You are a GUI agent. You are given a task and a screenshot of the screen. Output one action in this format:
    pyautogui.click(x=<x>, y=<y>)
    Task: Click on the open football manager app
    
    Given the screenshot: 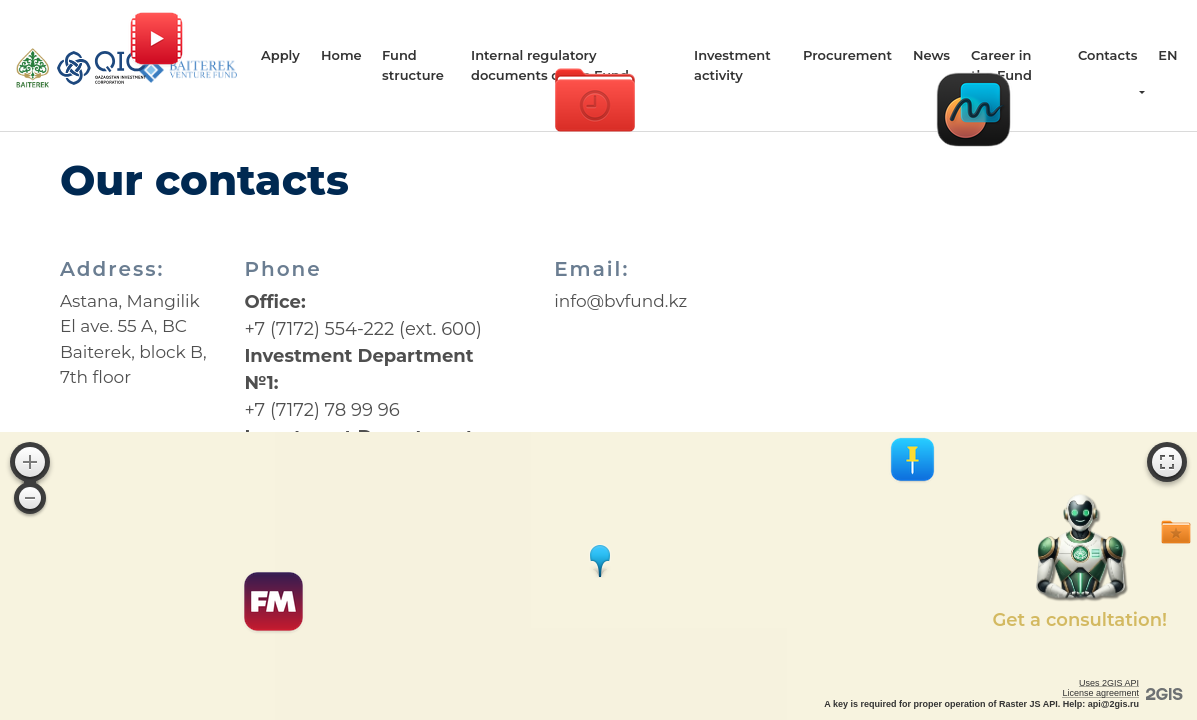 What is the action you would take?
    pyautogui.click(x=273, y=601)
    